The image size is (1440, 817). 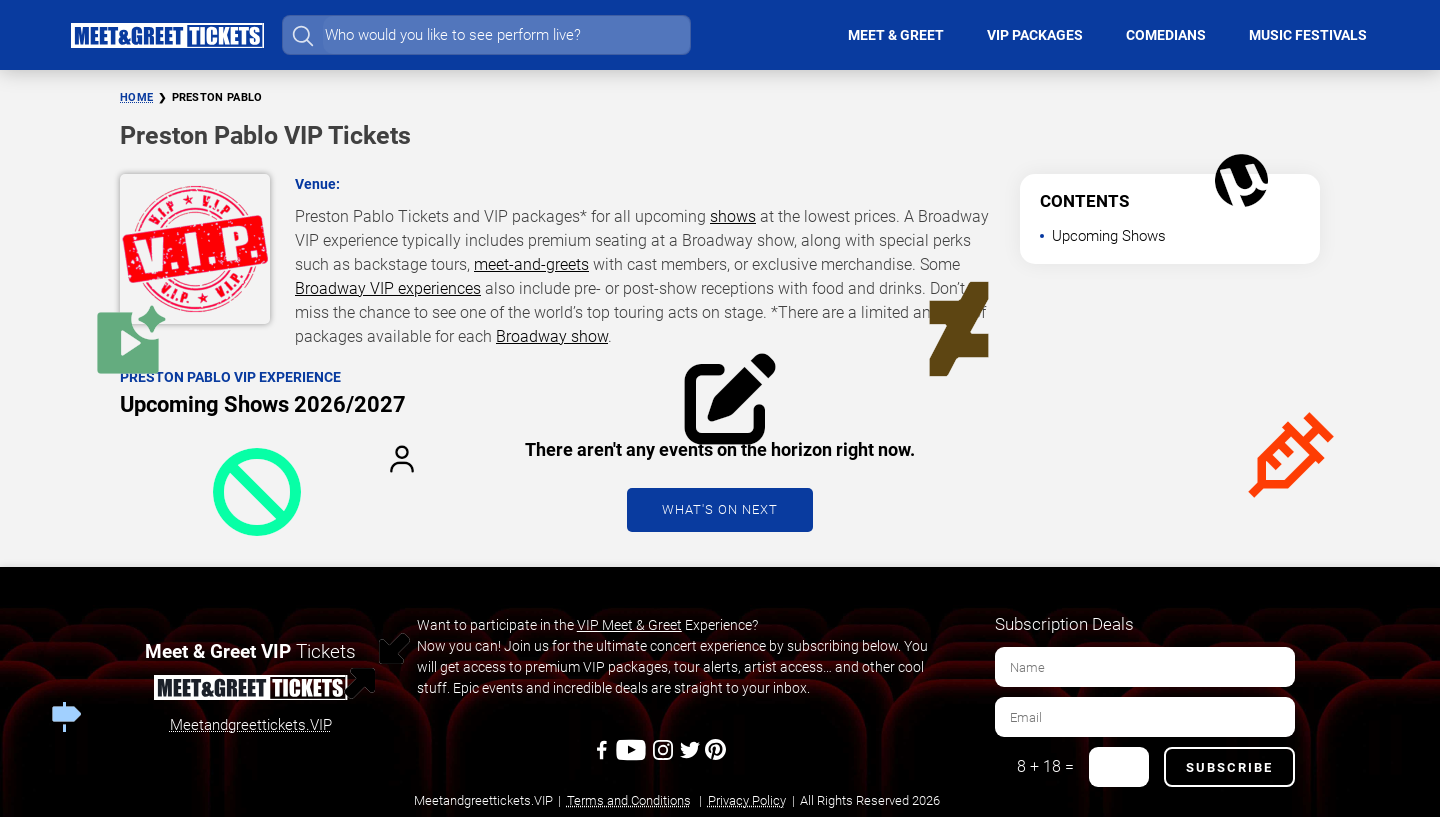 I want to click on view user profile, so click(x=402, y=459).